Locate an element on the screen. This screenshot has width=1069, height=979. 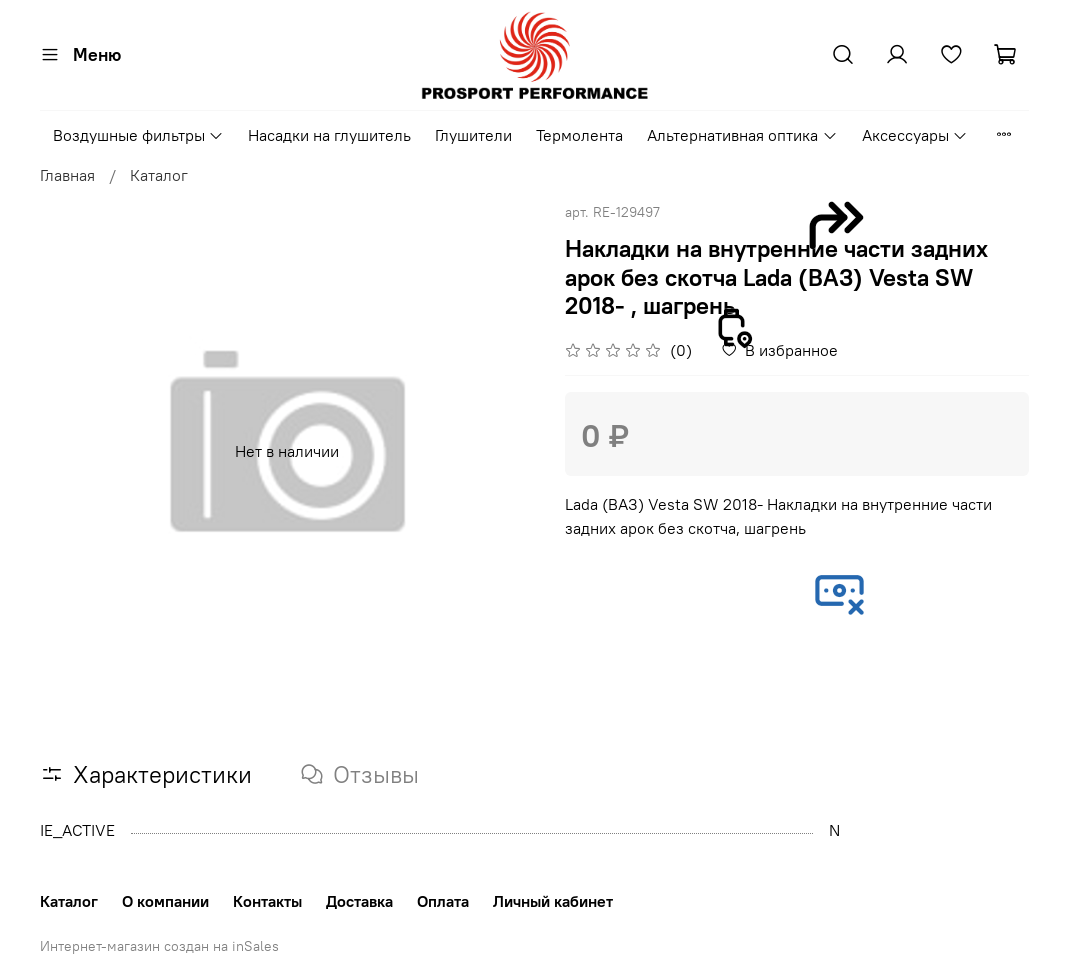
payment declined or failed is located at coordinates (839, 590).